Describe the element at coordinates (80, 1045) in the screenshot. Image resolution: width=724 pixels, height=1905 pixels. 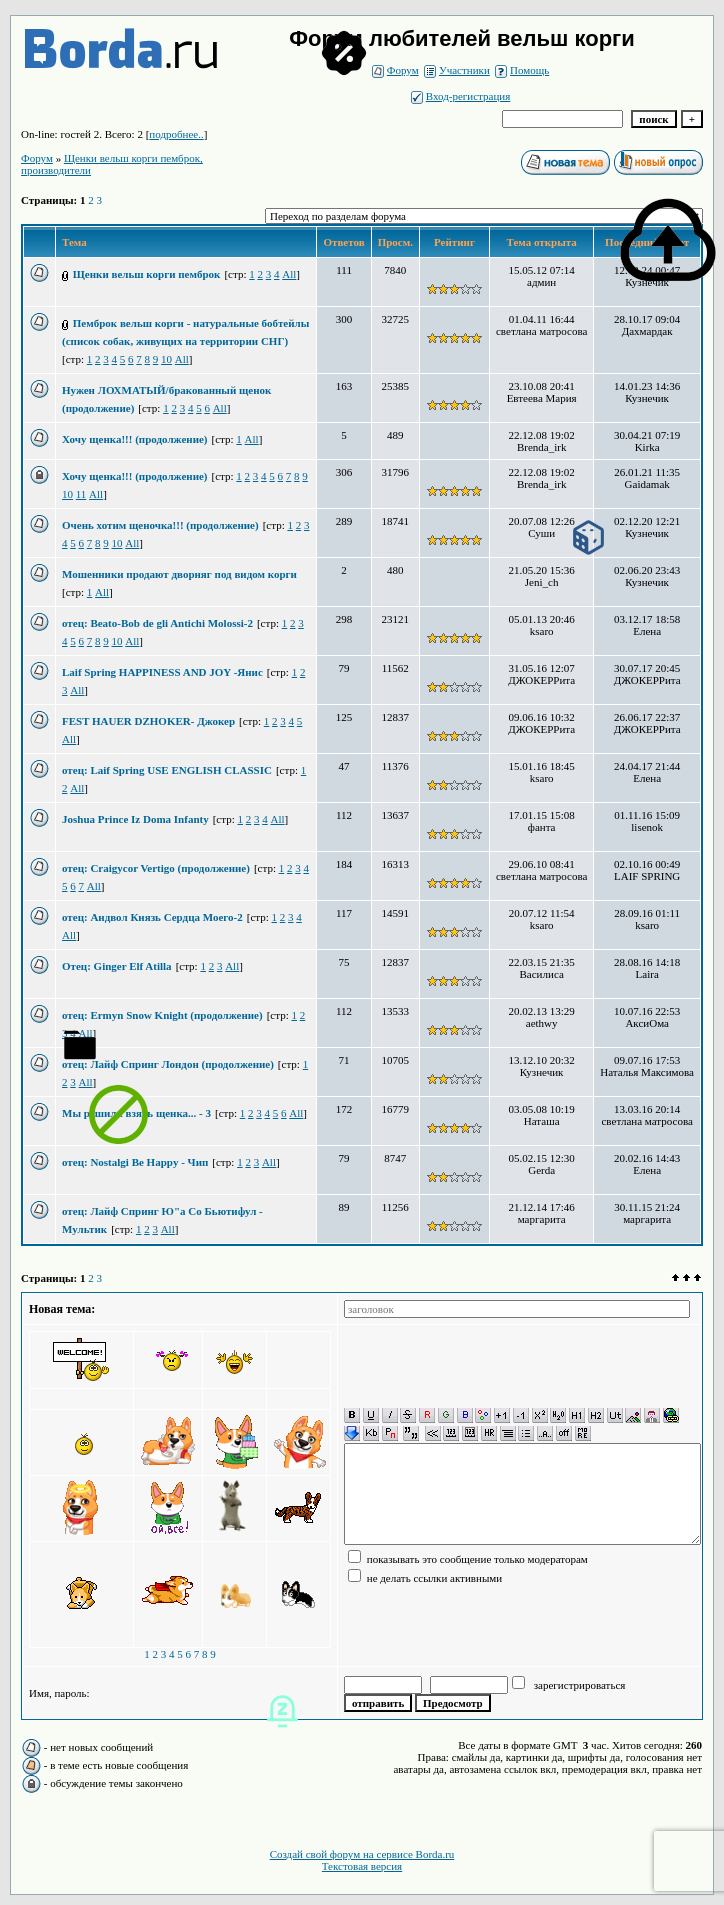
I see `open folder to view files` at that location.